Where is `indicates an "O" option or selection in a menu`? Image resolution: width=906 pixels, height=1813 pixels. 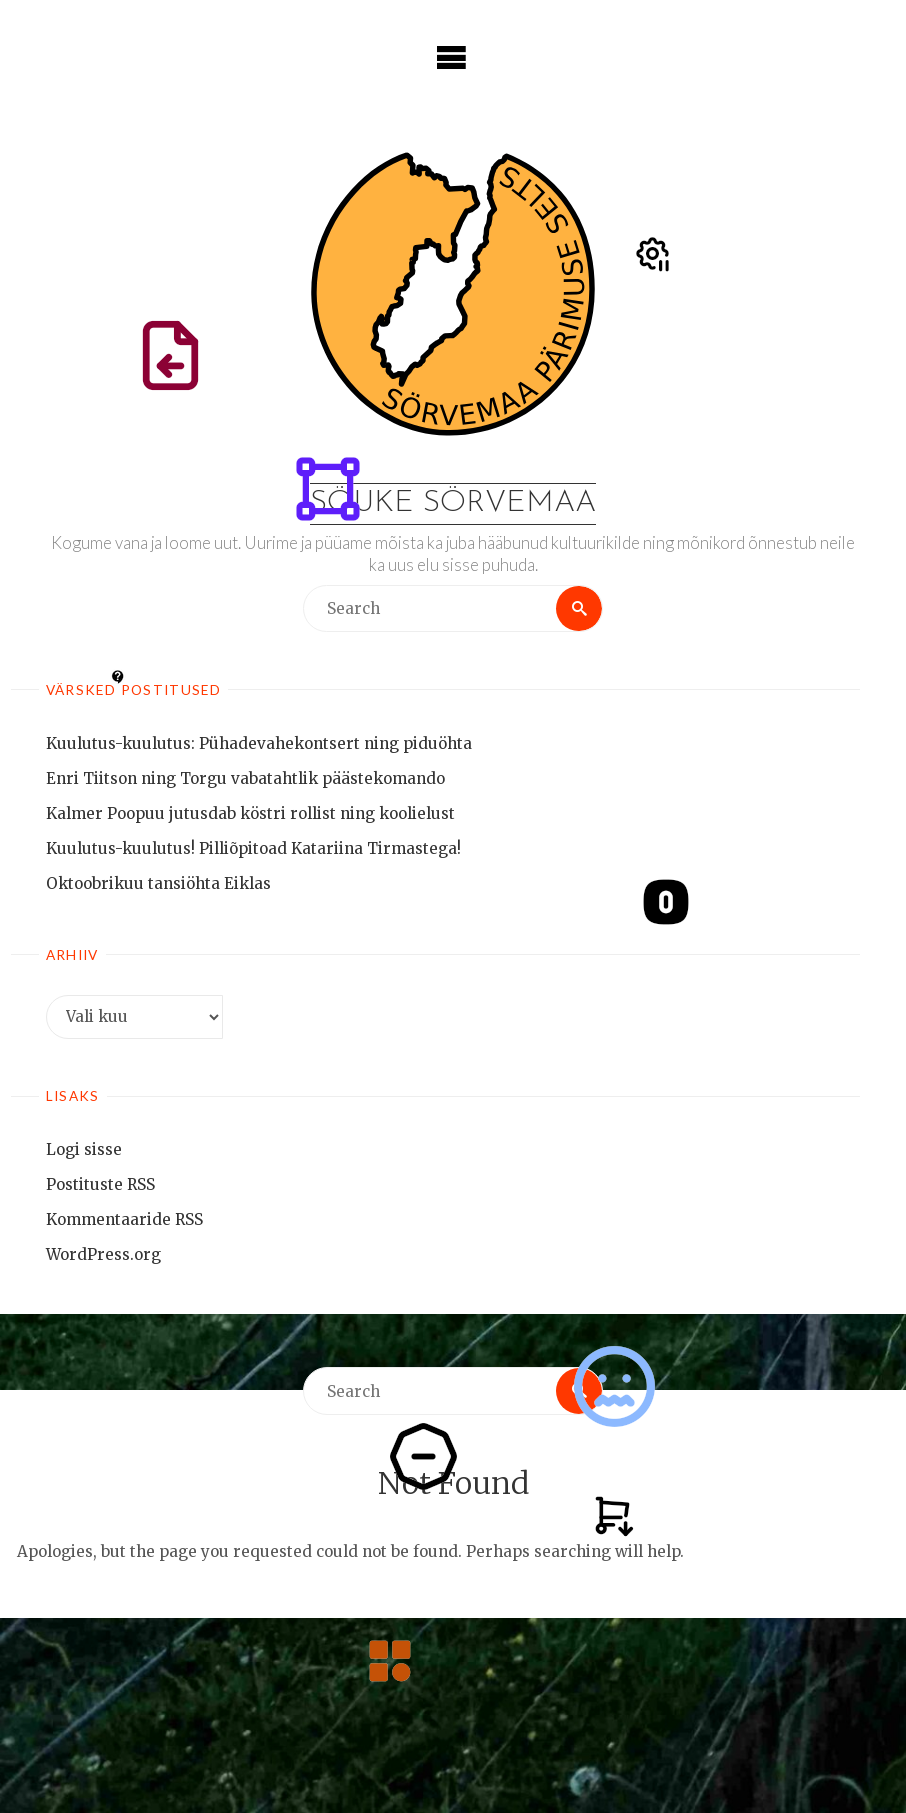 indicates an "O" option or selection in a menu is located at coordinates (666, 902).